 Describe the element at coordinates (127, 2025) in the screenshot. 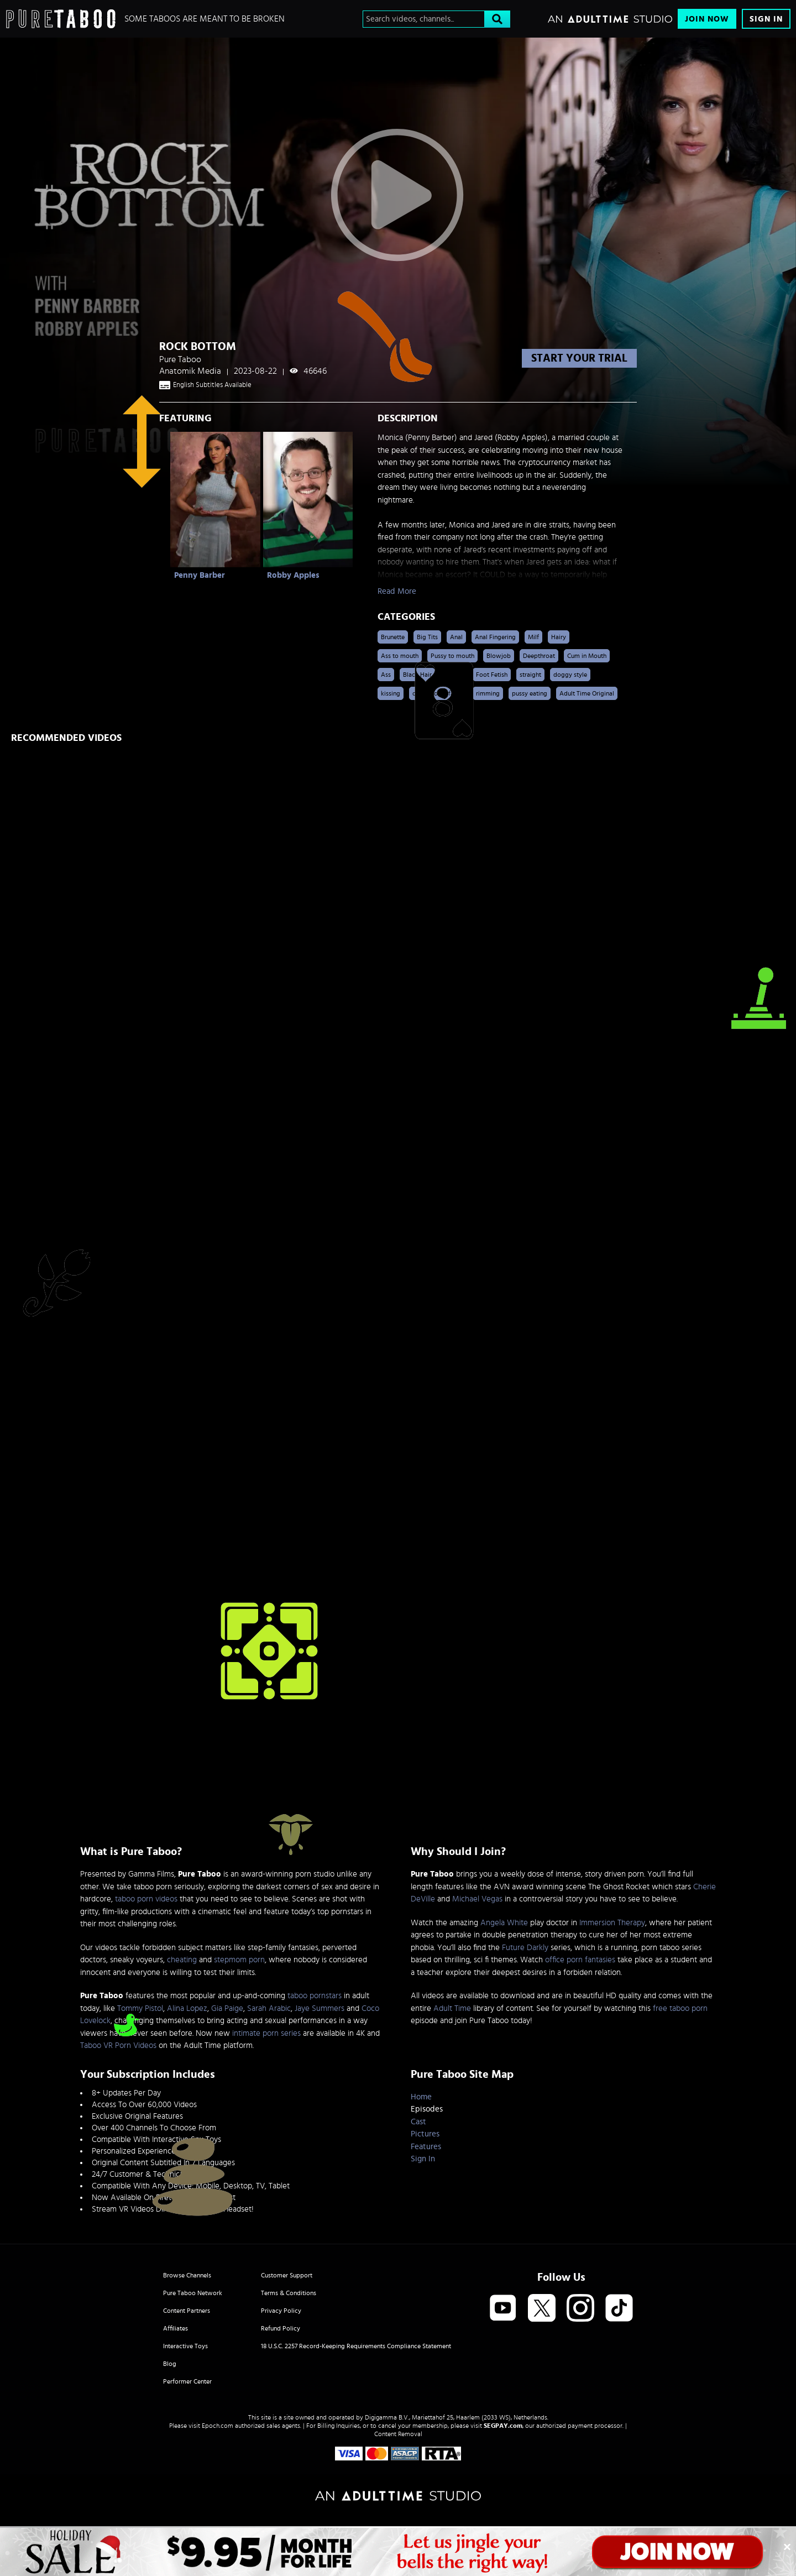

I see `access bath time or kids' mode features` at that location.